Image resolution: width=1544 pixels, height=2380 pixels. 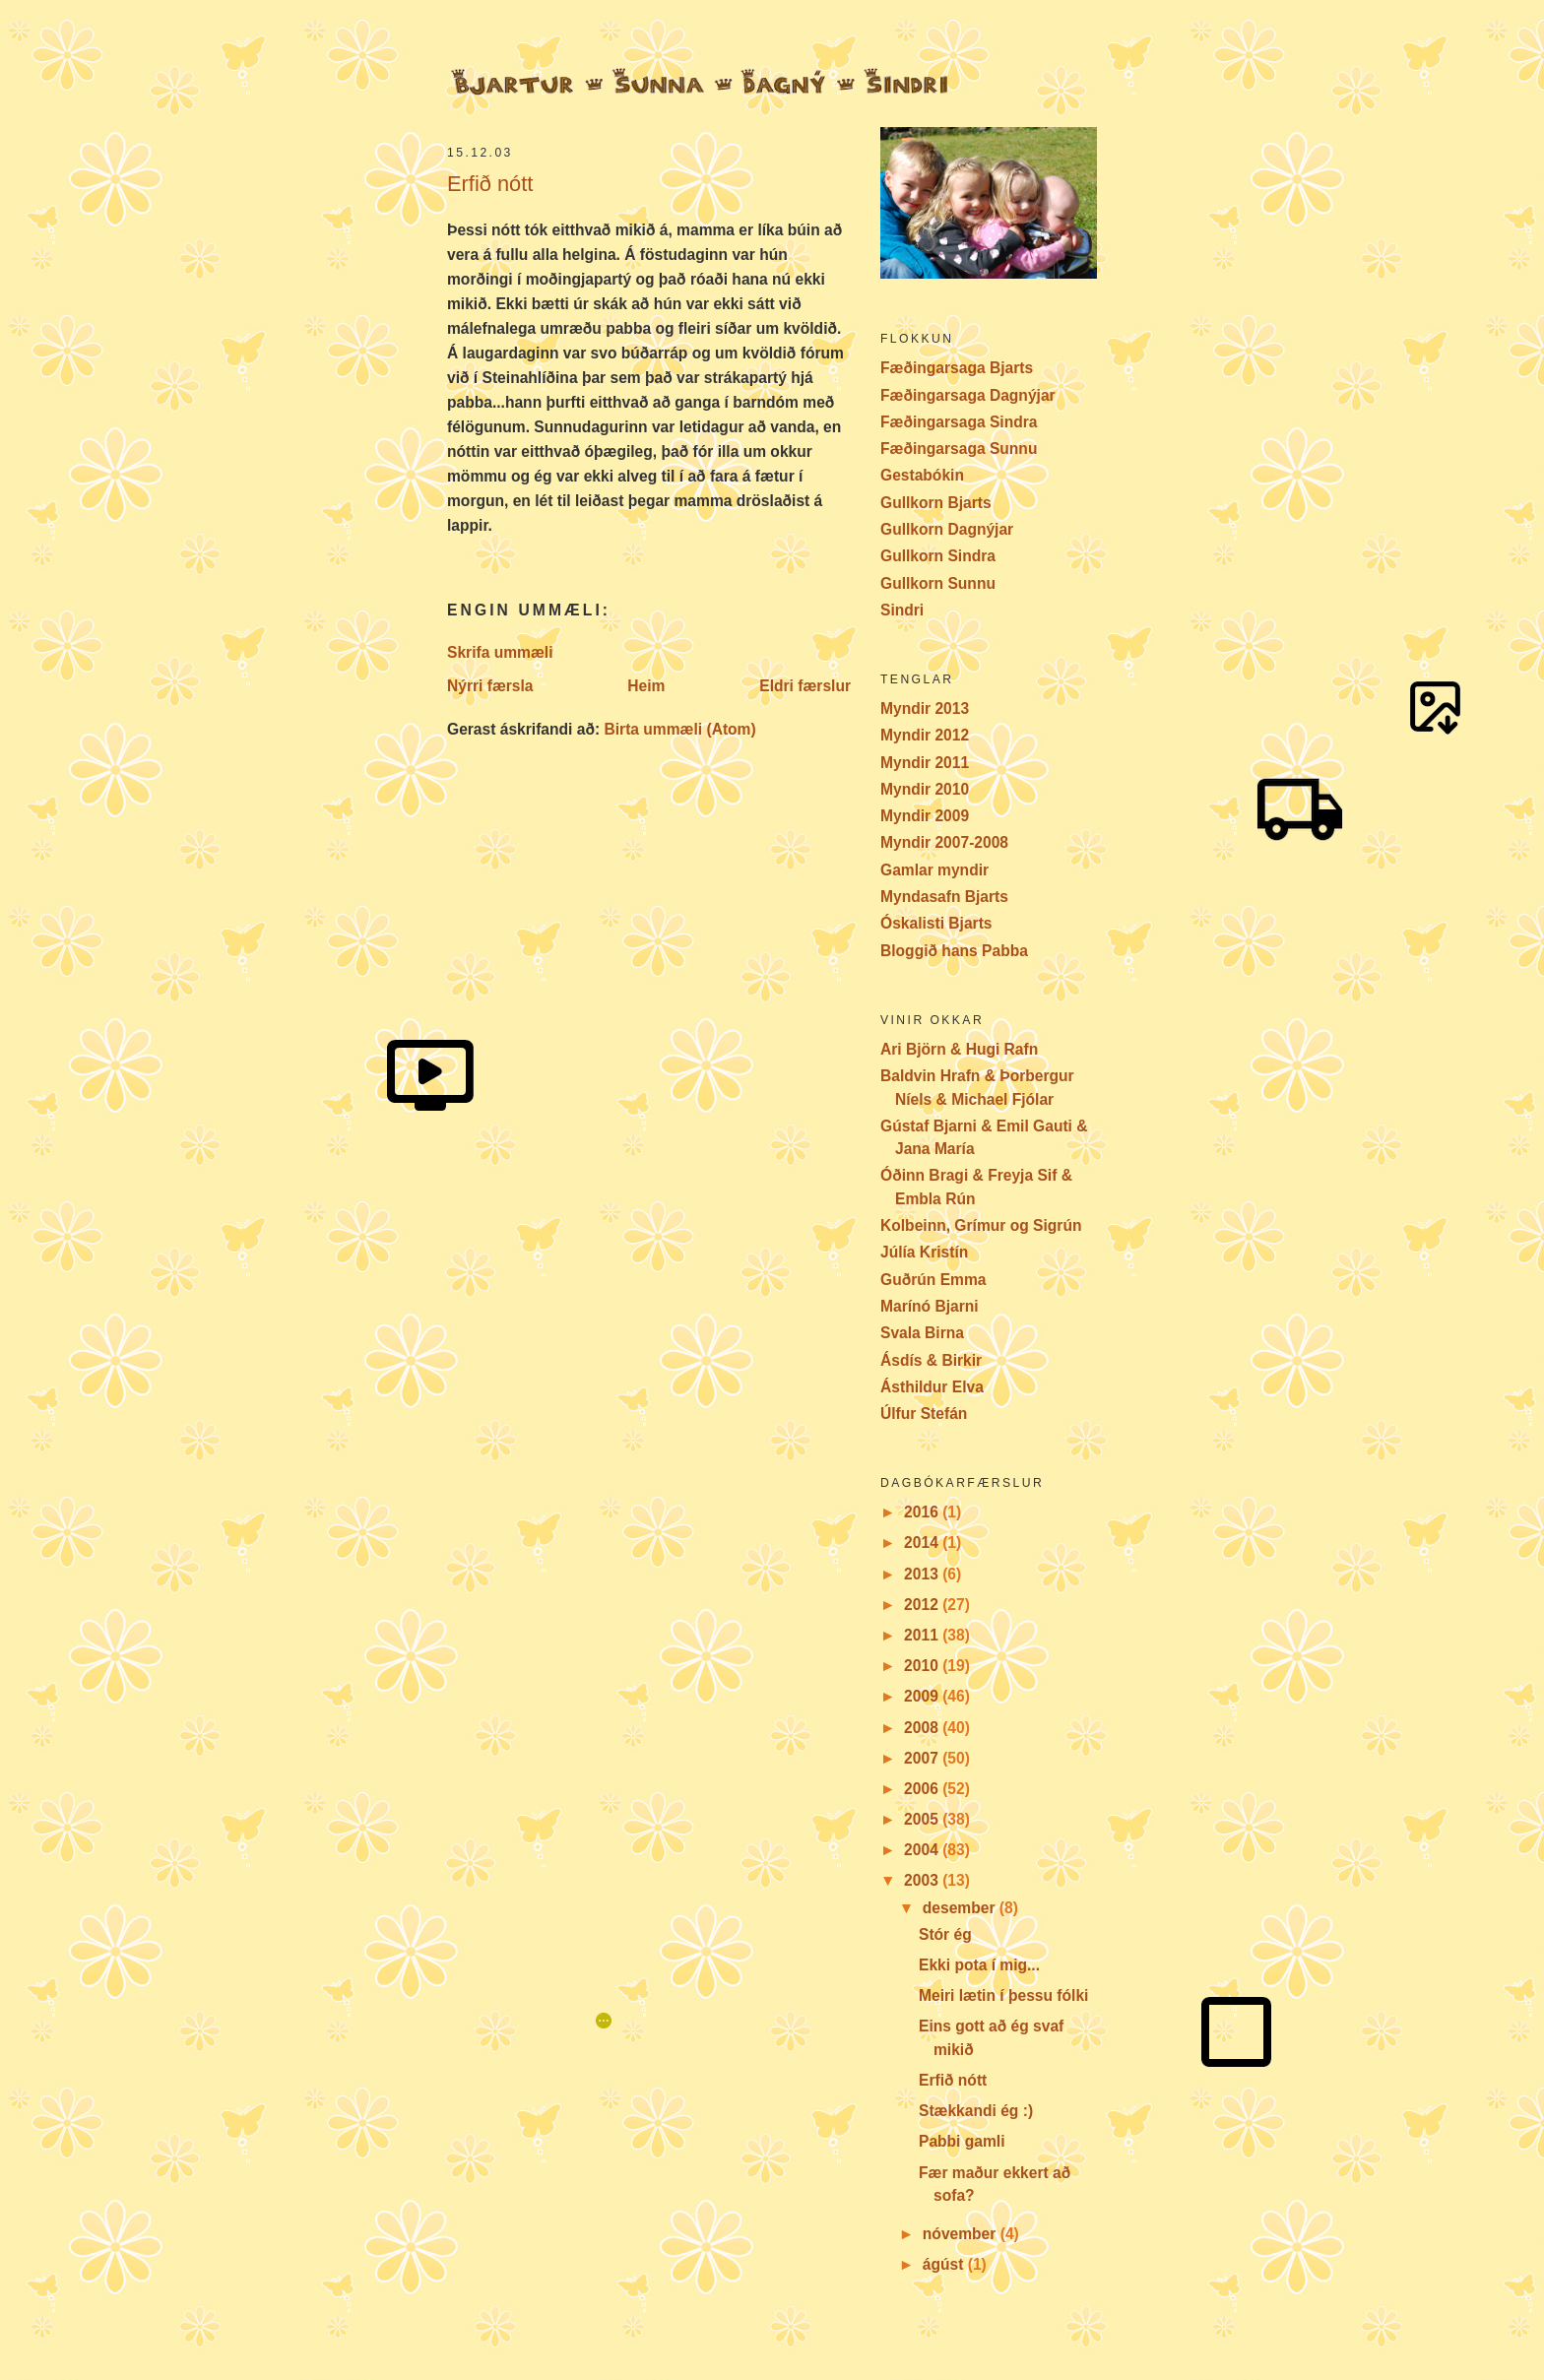 What do you see at coordinates (430, 1075) in the screenshot?
I see `access video on demand or streaming content` at bounding box center [430, 1075].